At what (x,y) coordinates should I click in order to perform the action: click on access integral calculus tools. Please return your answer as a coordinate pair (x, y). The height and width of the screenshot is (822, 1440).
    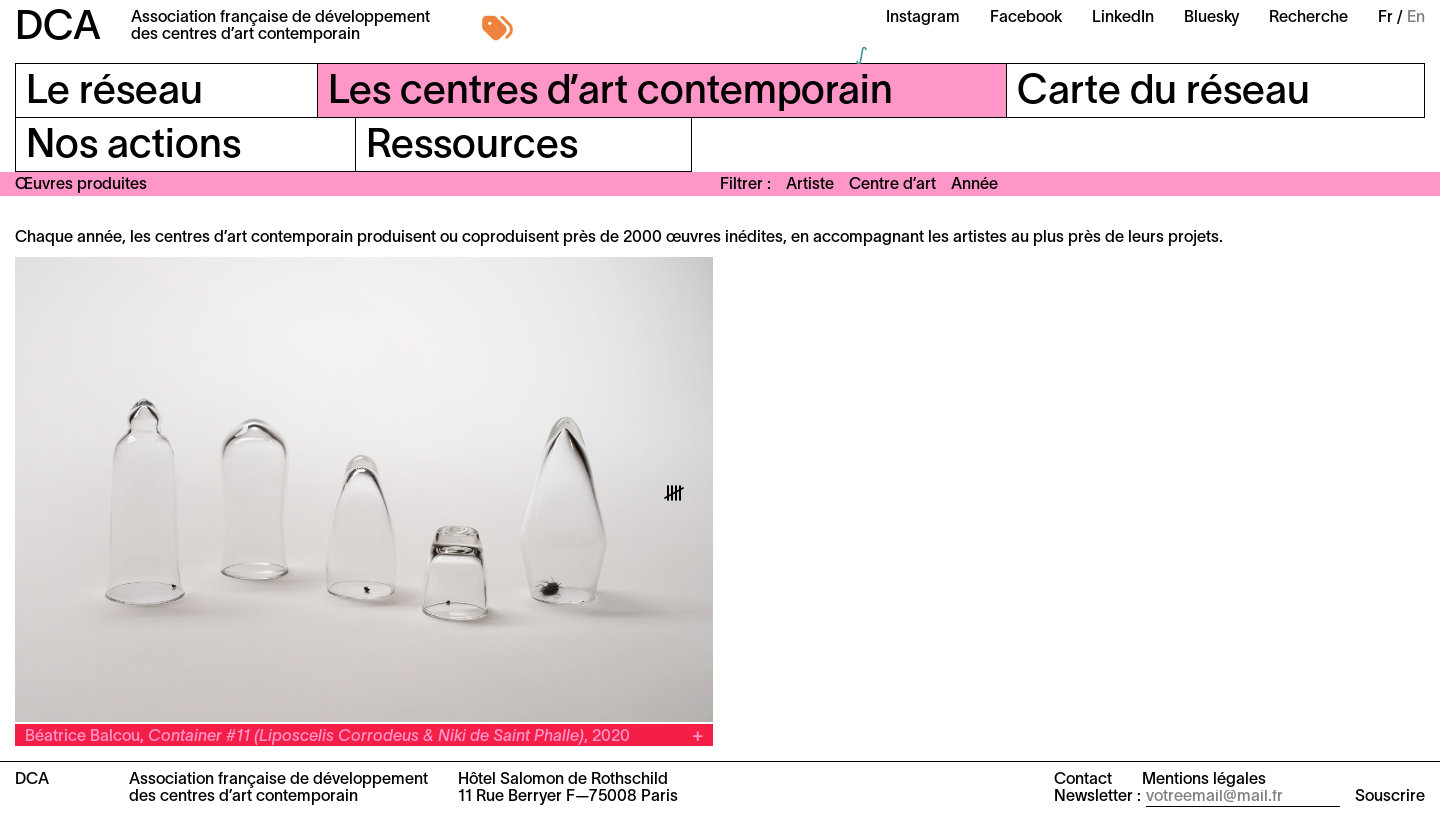
    Looking at the image, I should click on (861, 55).